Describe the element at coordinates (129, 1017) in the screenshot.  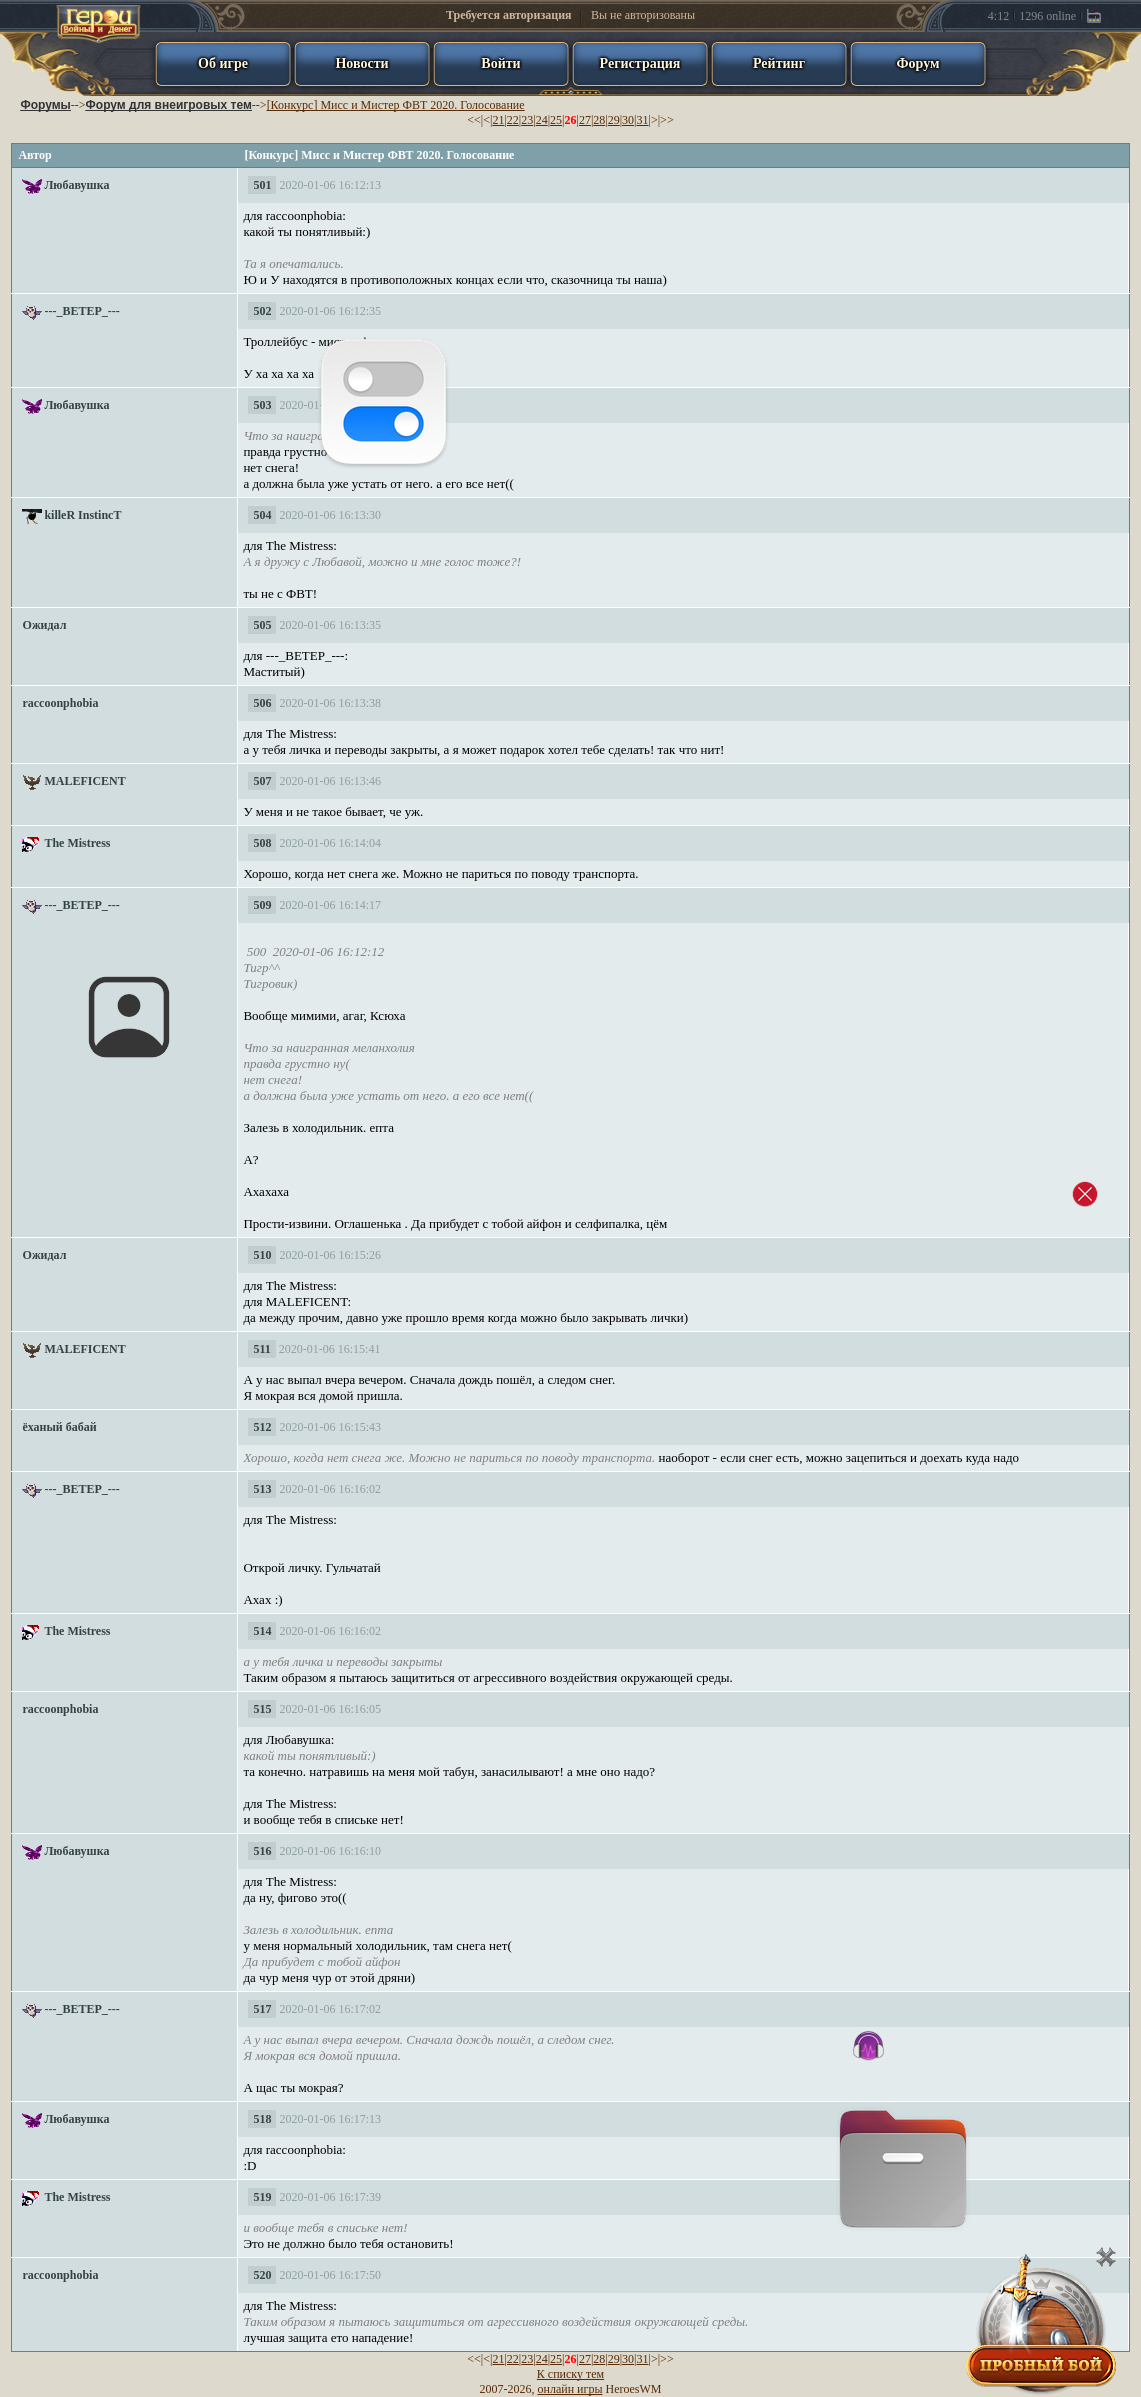
I see `configure login screen settings` at that location.